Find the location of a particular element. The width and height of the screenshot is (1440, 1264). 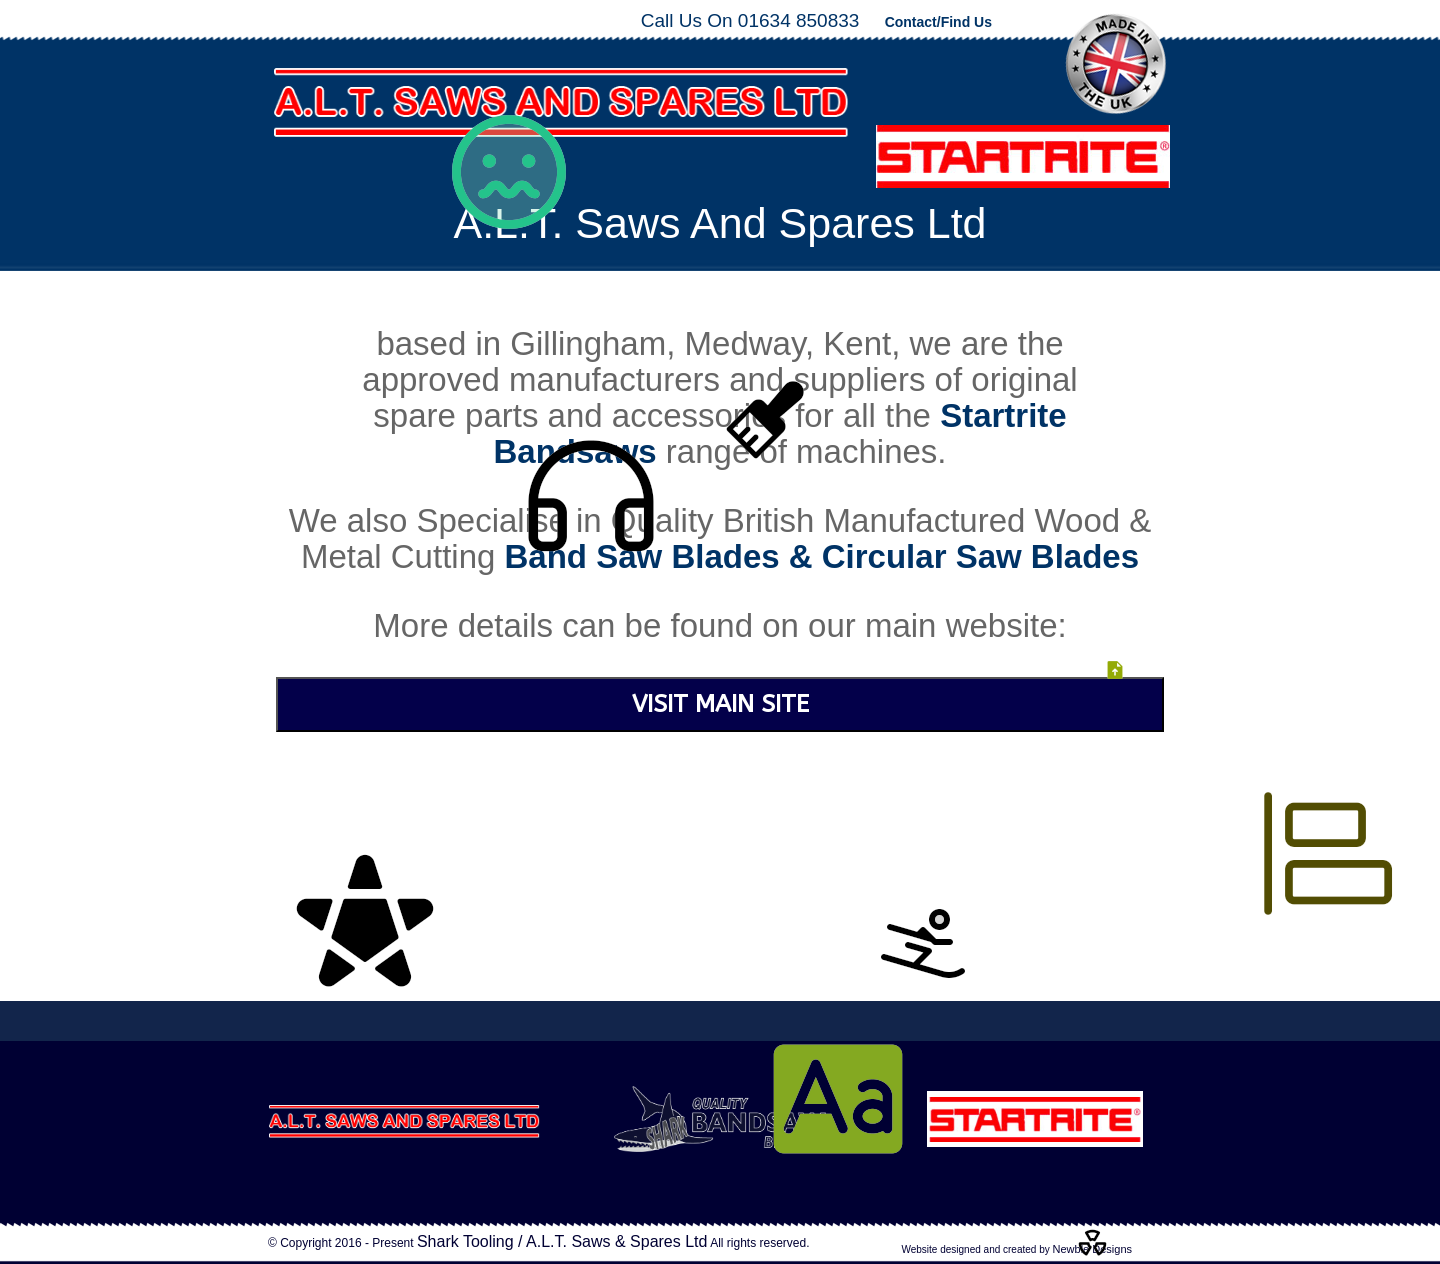

align text to the left margin is located at coordinates (1325, 853).